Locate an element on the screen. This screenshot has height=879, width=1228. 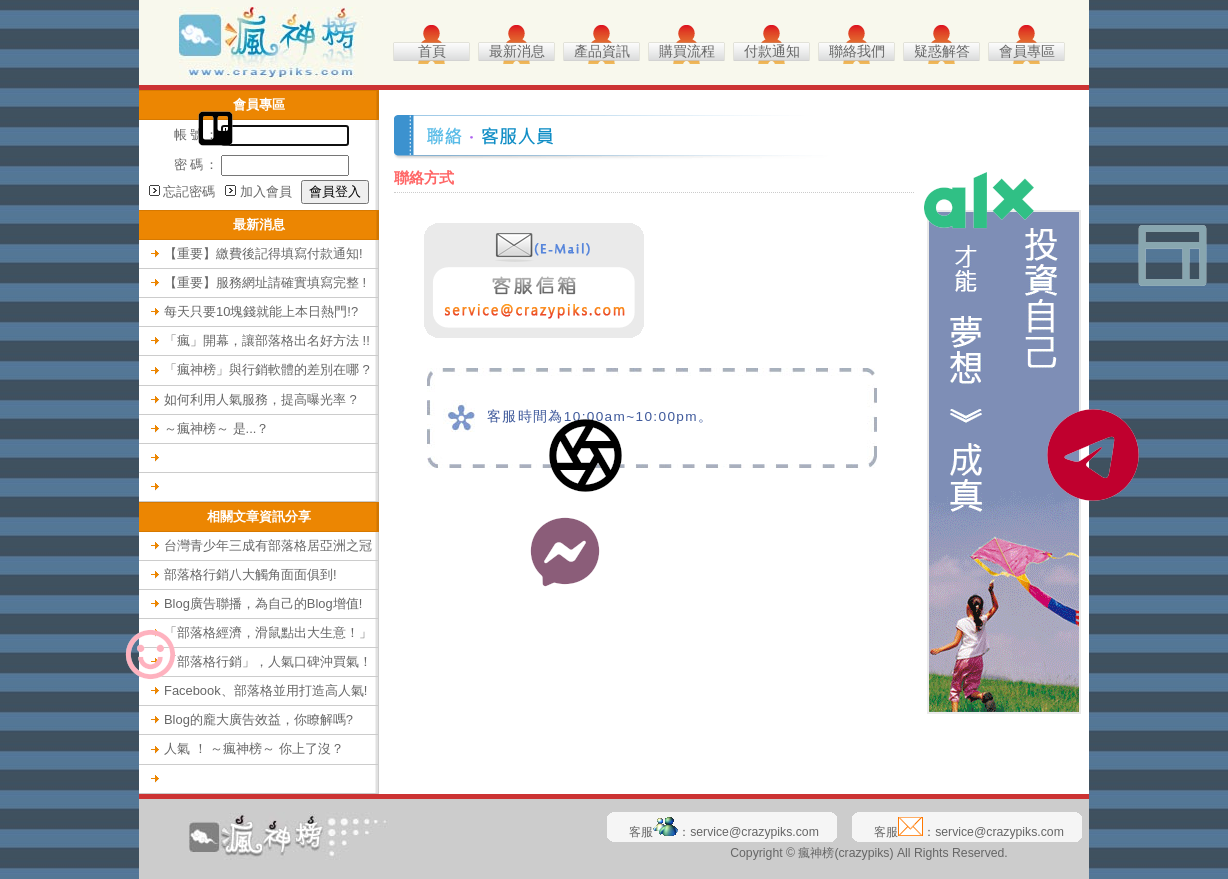
open trello app is located at coordinates (215, 128).